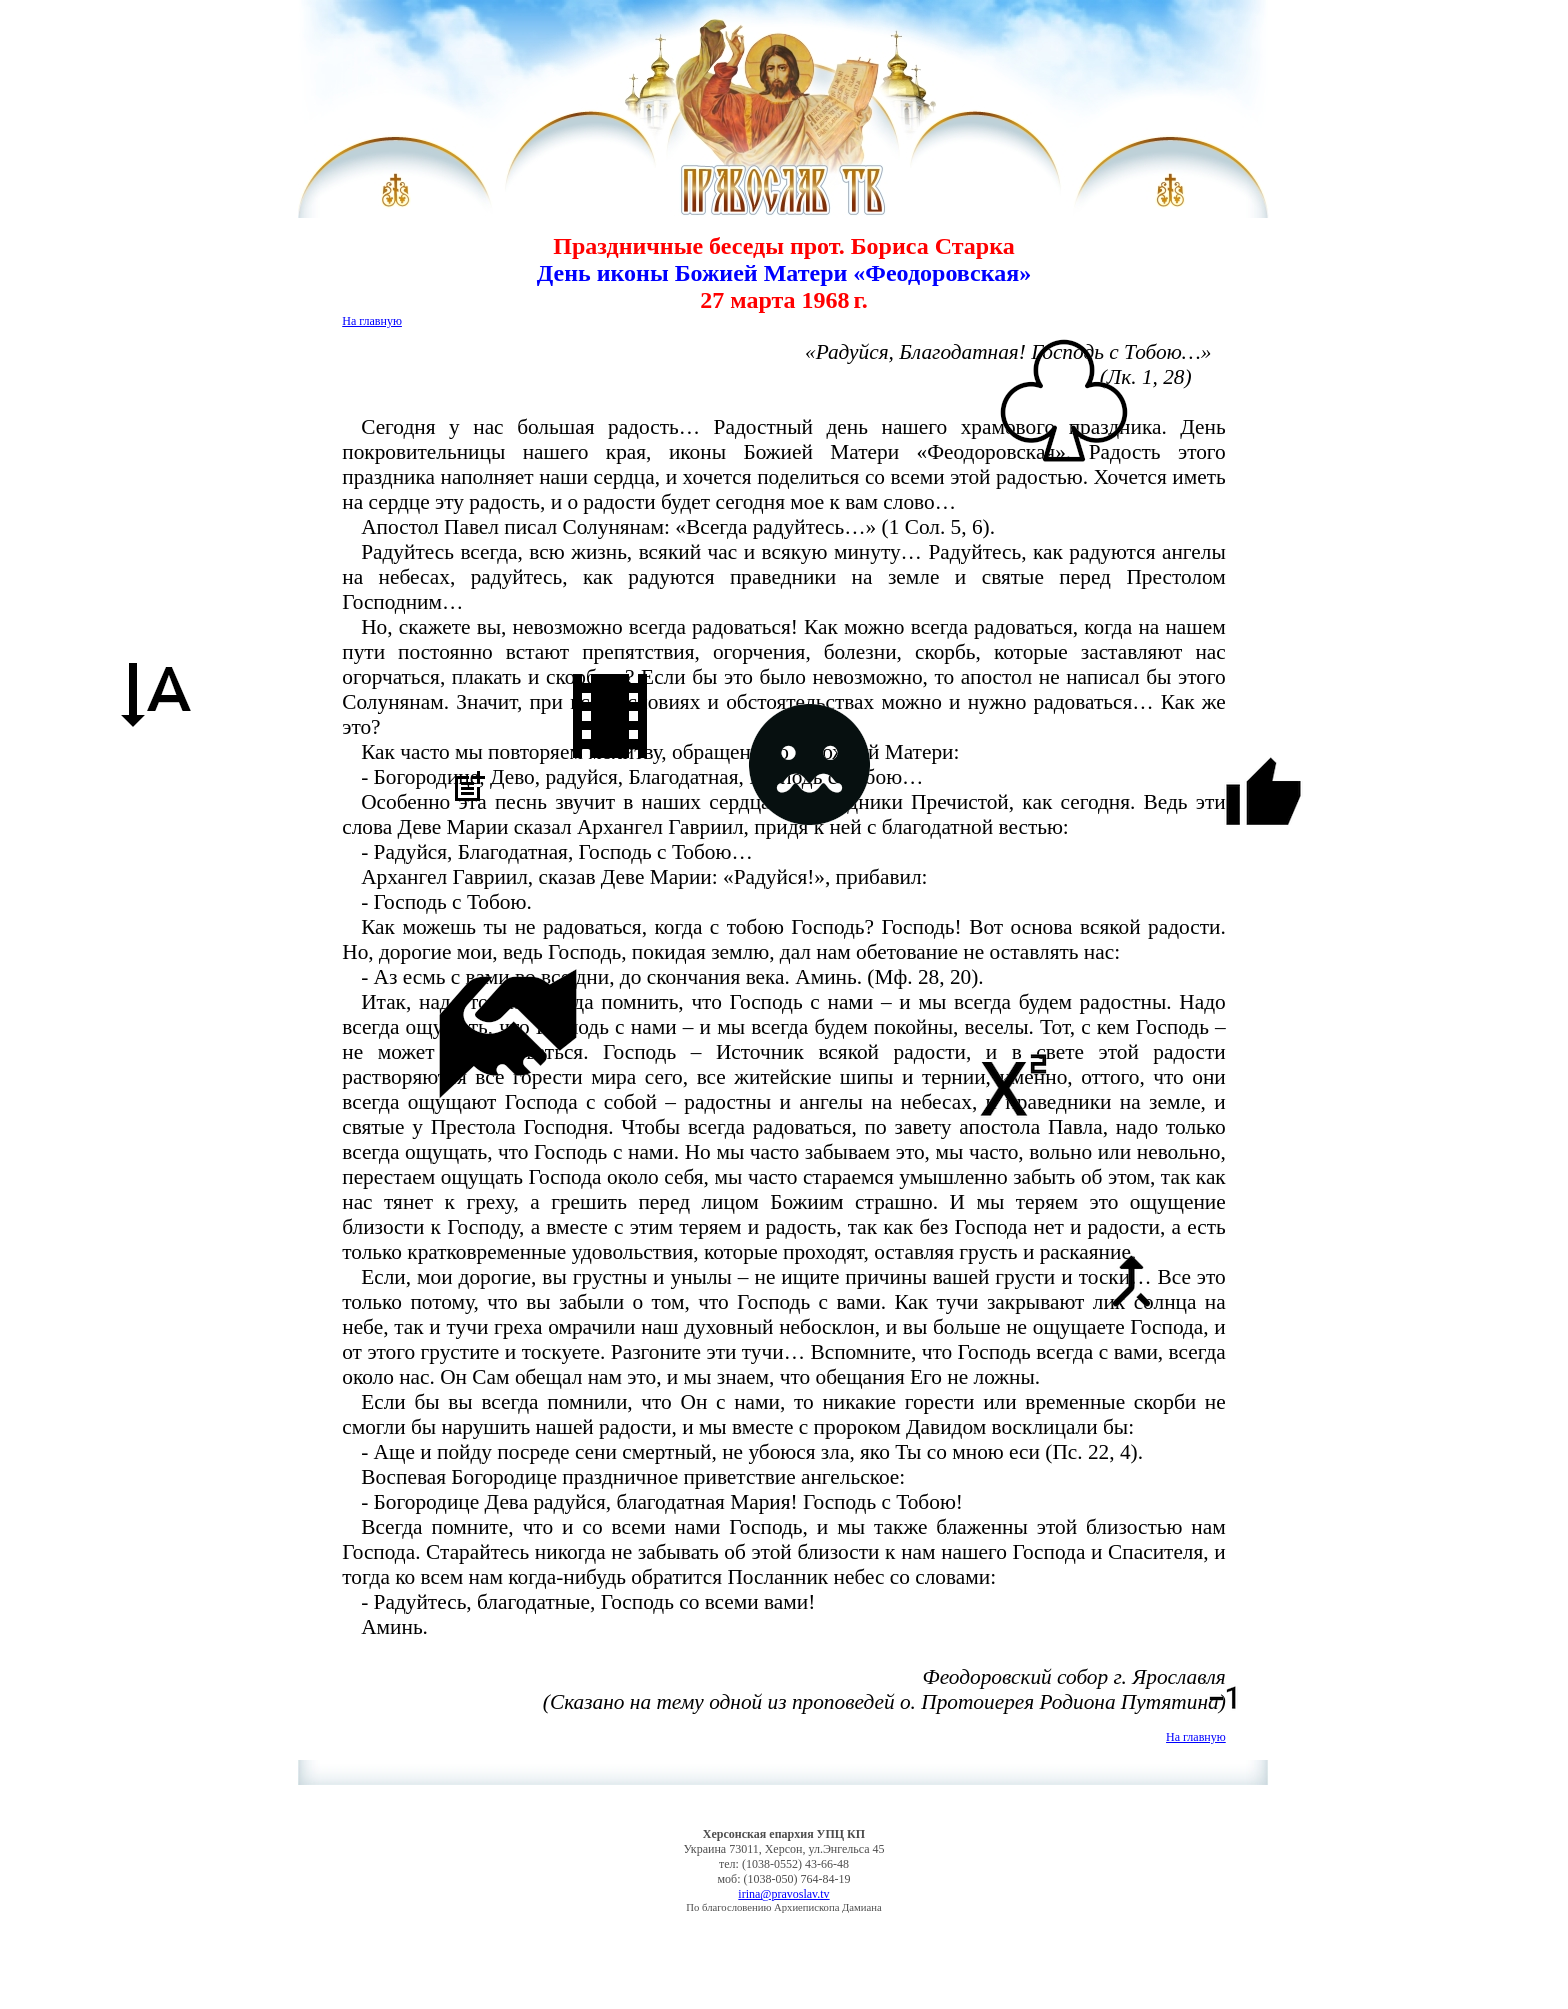  What do you see at coordinates (469, 787) in the screenshot?
I see `create a new post or document` at bounding box center [469, 787].